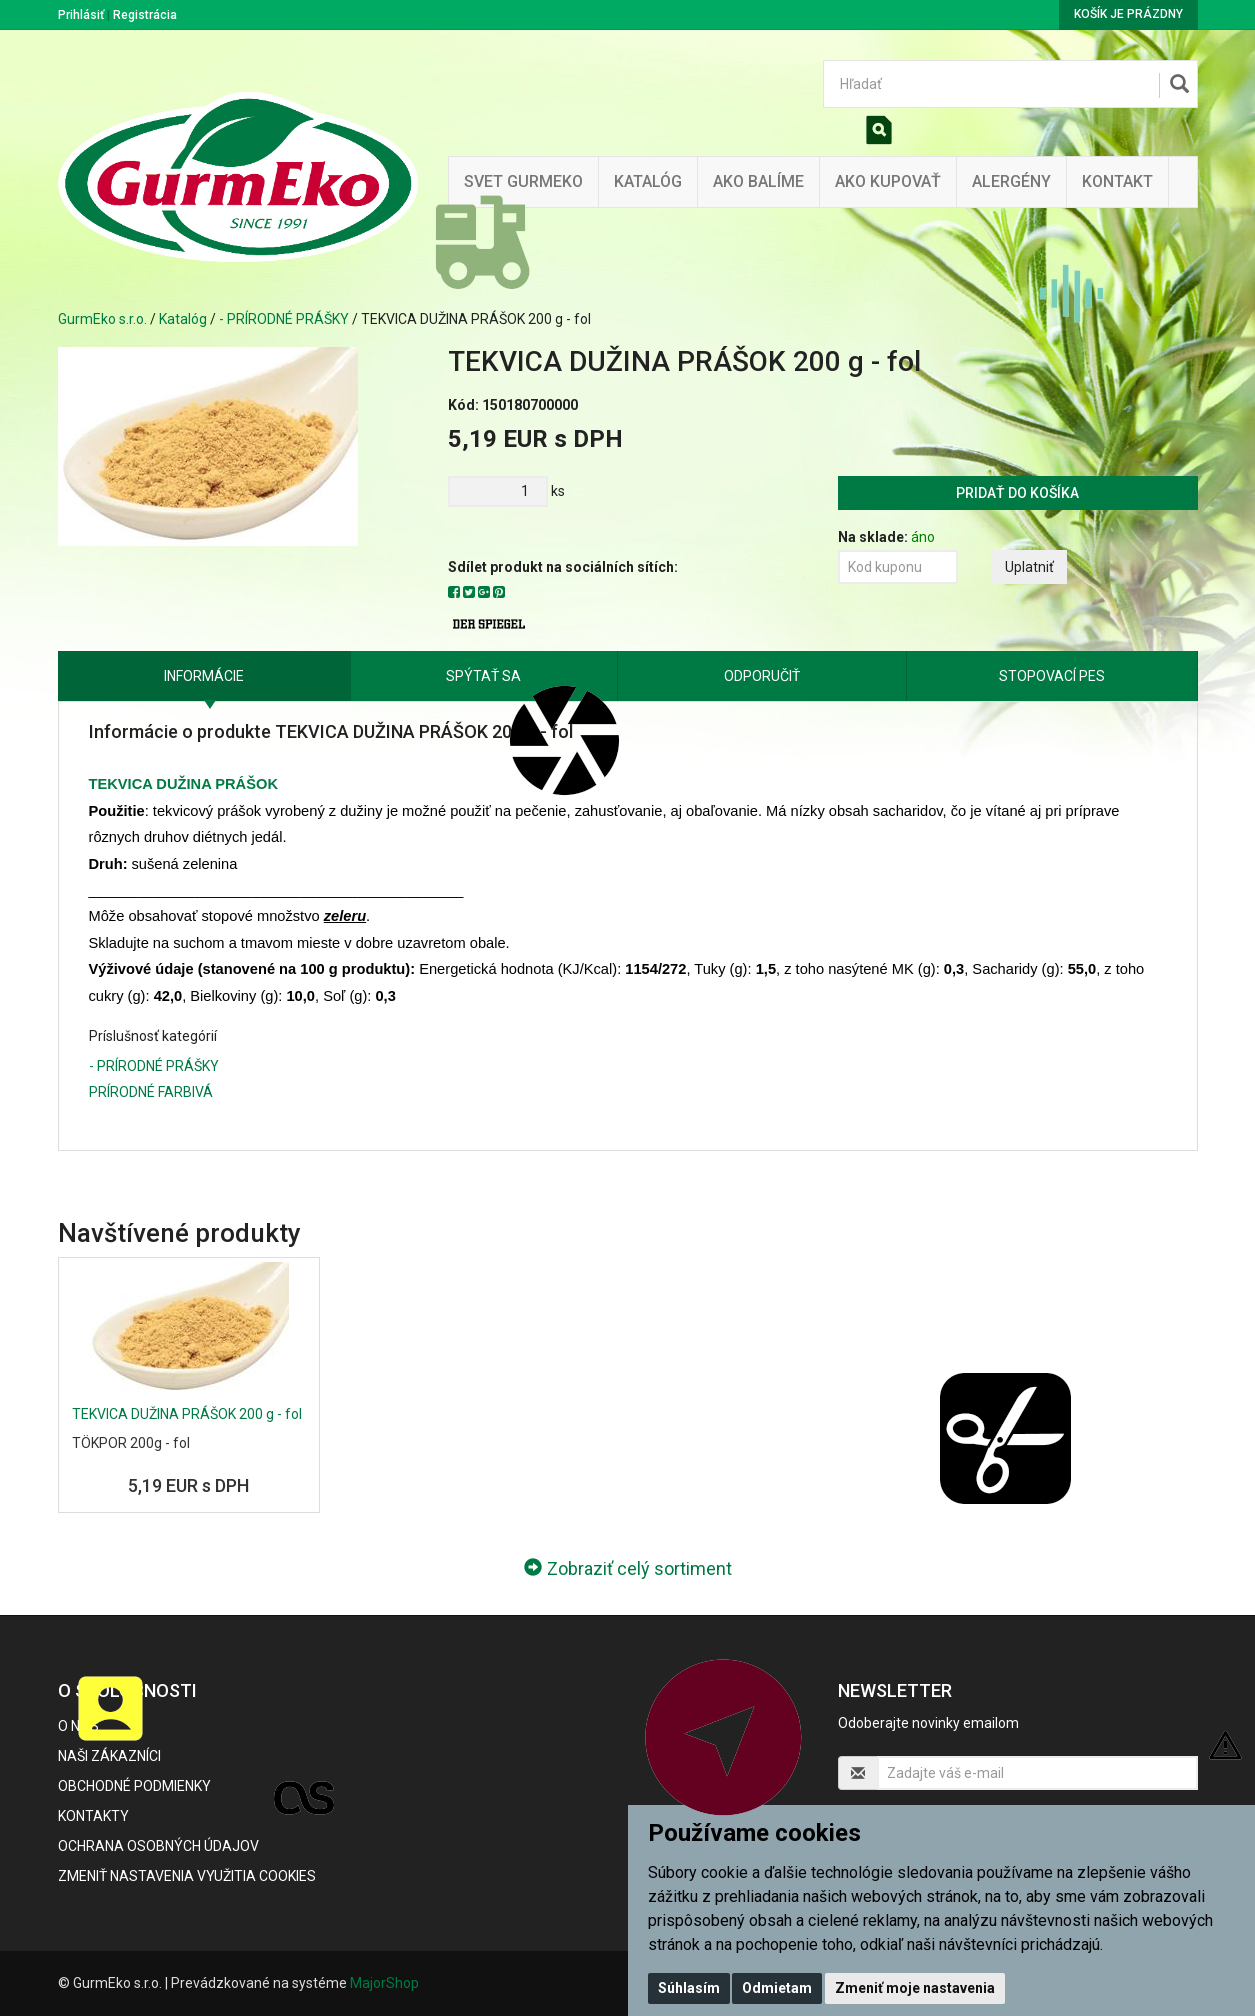 This screenshot has height=2016, width=1255. I want to click on indicates a warning or alert status, so click(1225, 1745).